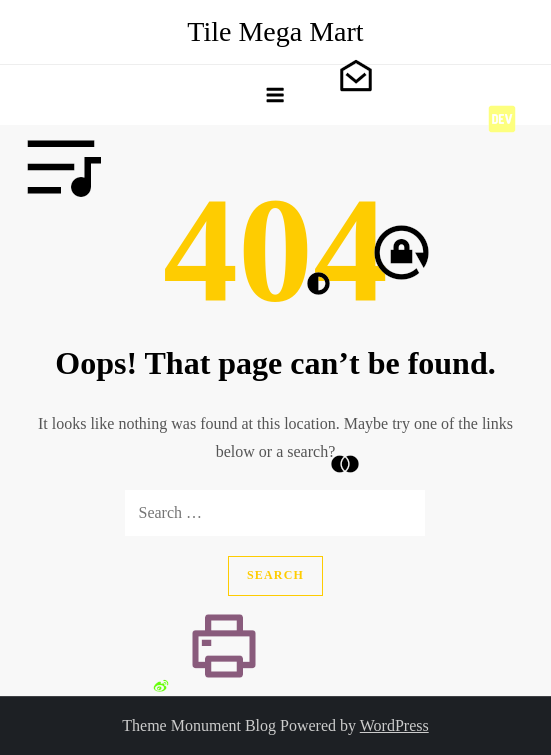 This screenshot has height=755, width=551. I want to click on print the current document, so click(224, 646).